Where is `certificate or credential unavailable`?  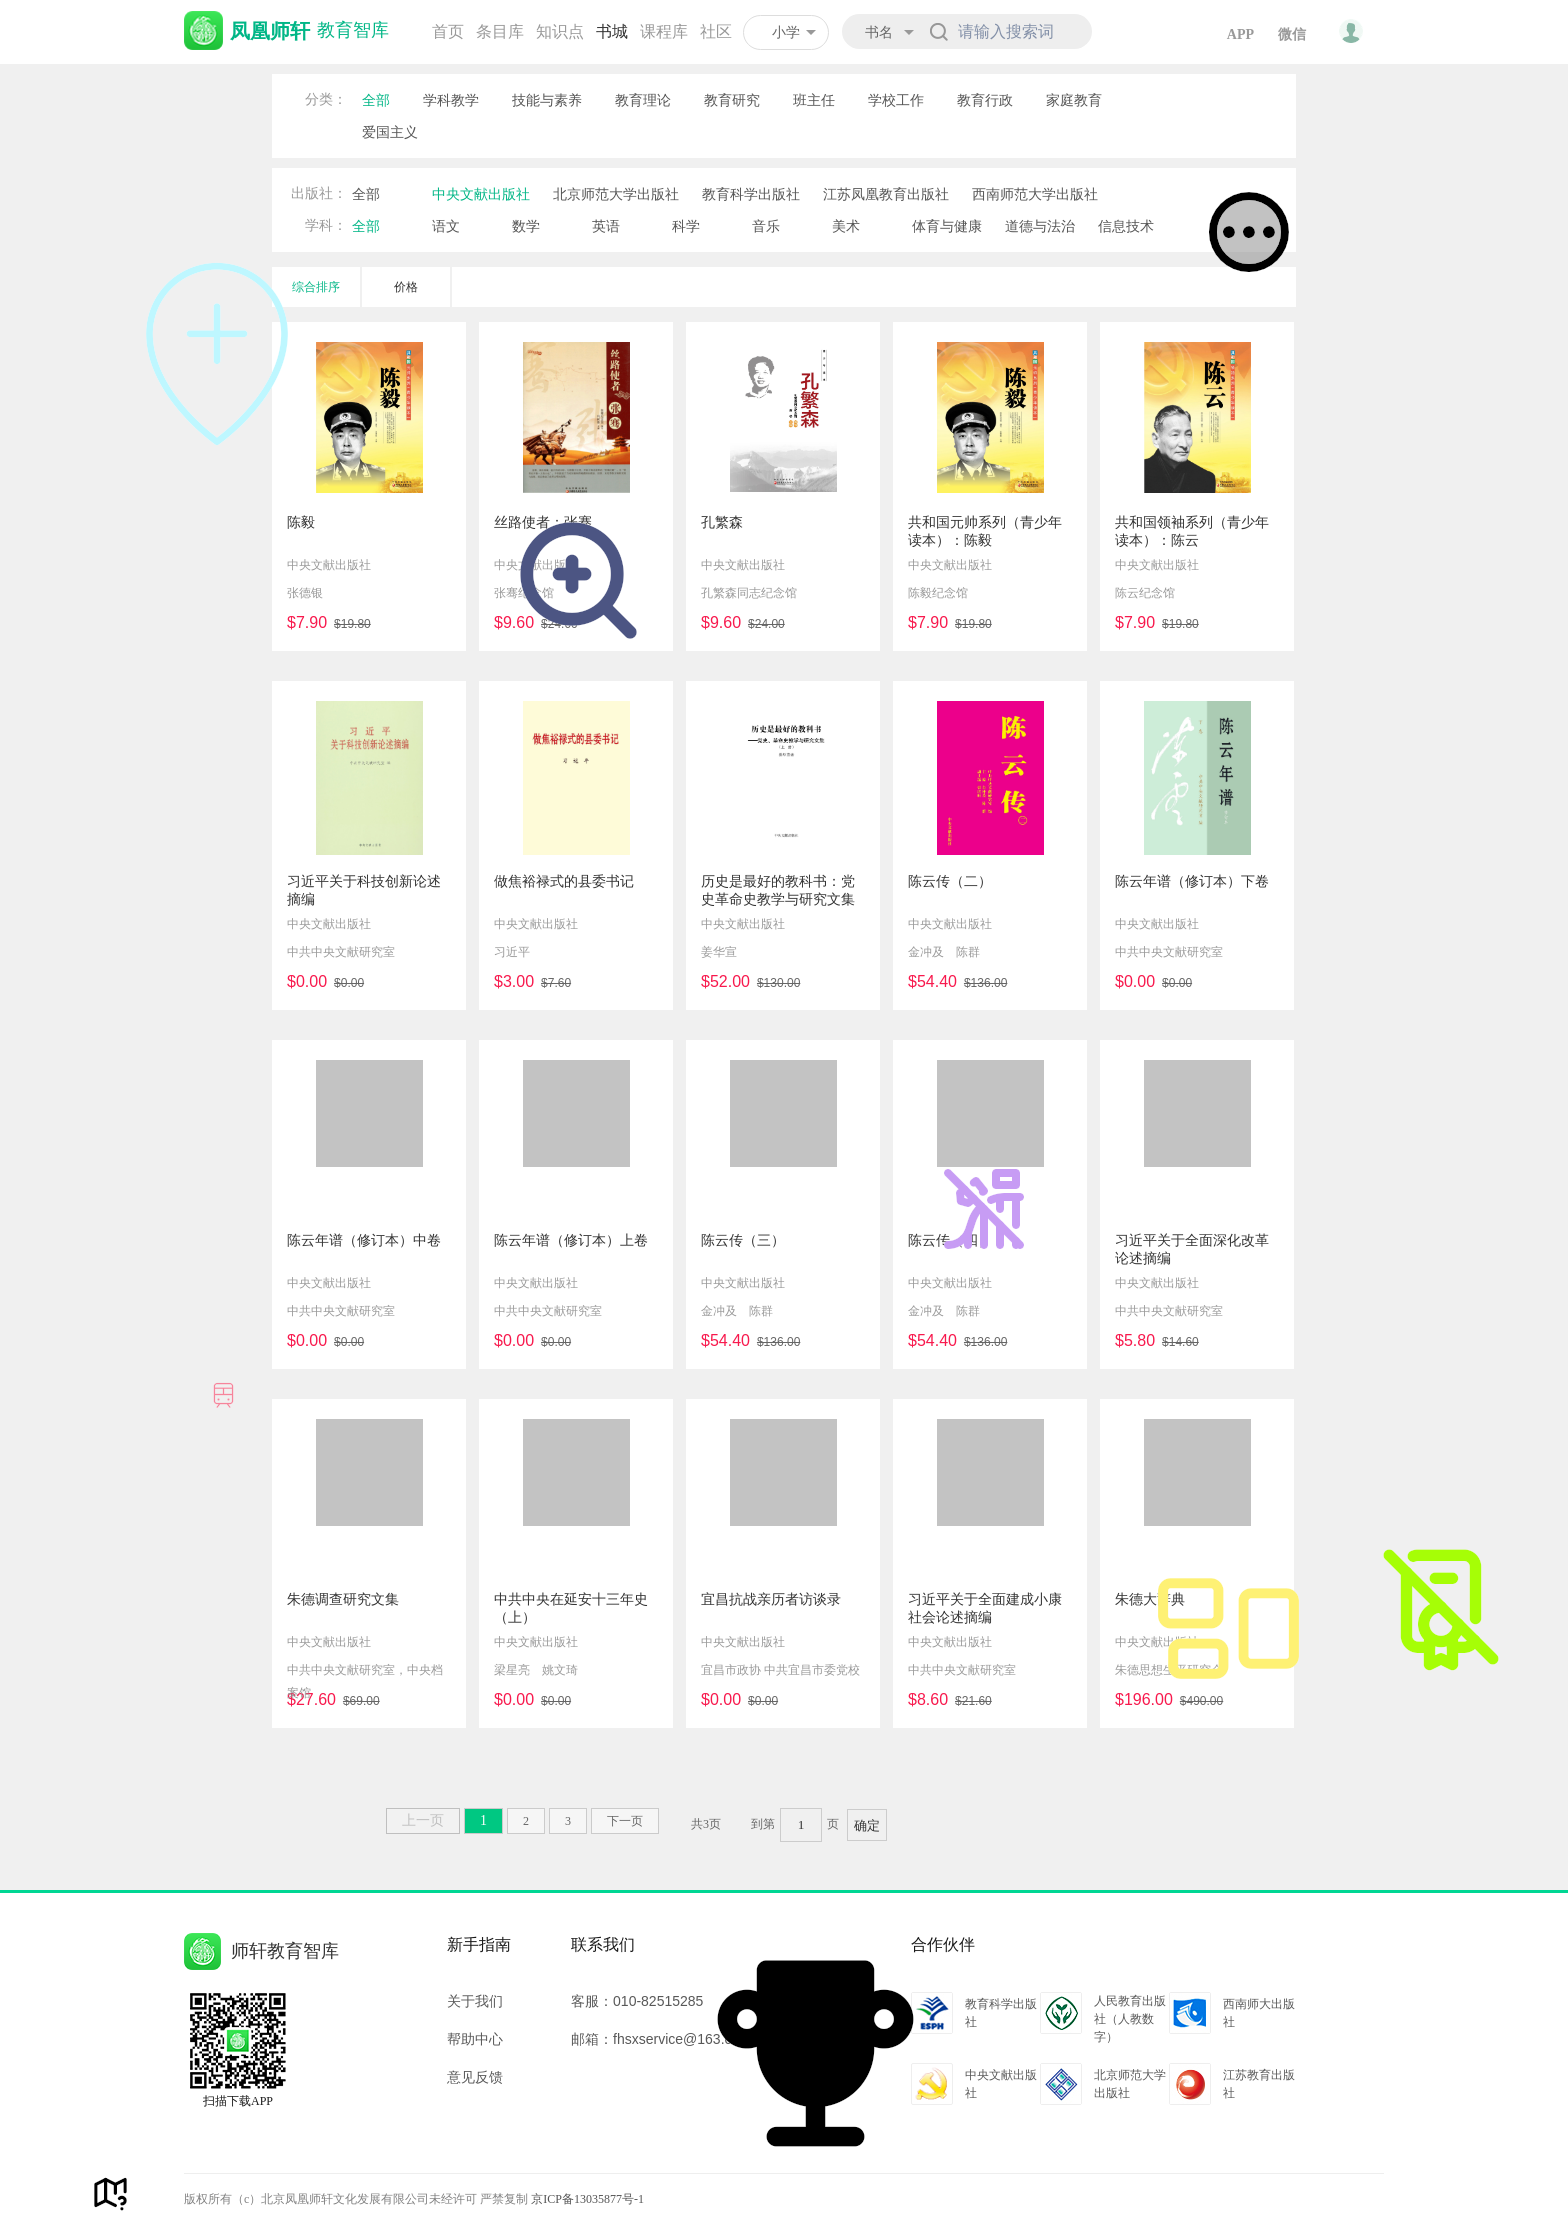 certificate or credential unavailable is located at coordinates (1441, 1607).